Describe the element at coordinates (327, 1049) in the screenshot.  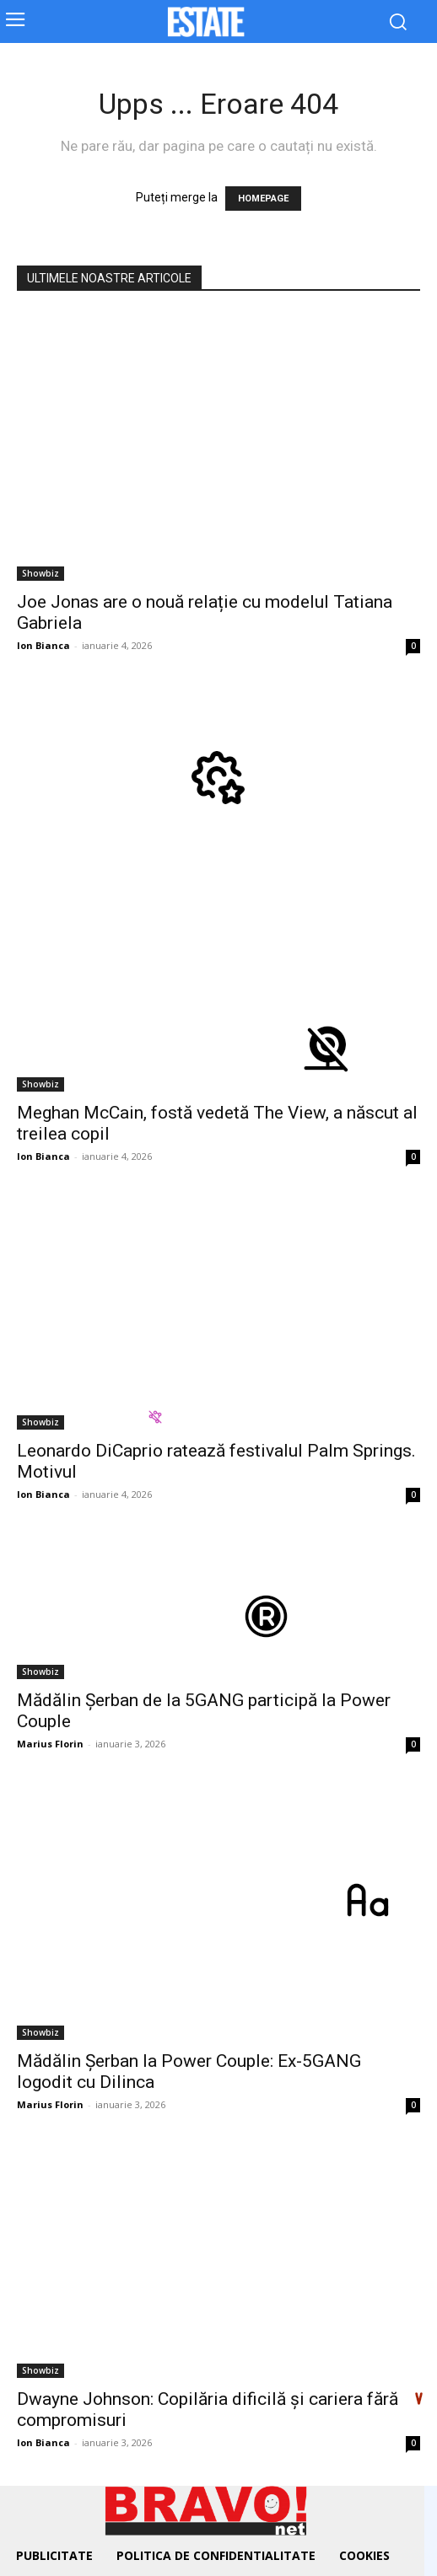
I see `camera is disabled or turned off` at that location.